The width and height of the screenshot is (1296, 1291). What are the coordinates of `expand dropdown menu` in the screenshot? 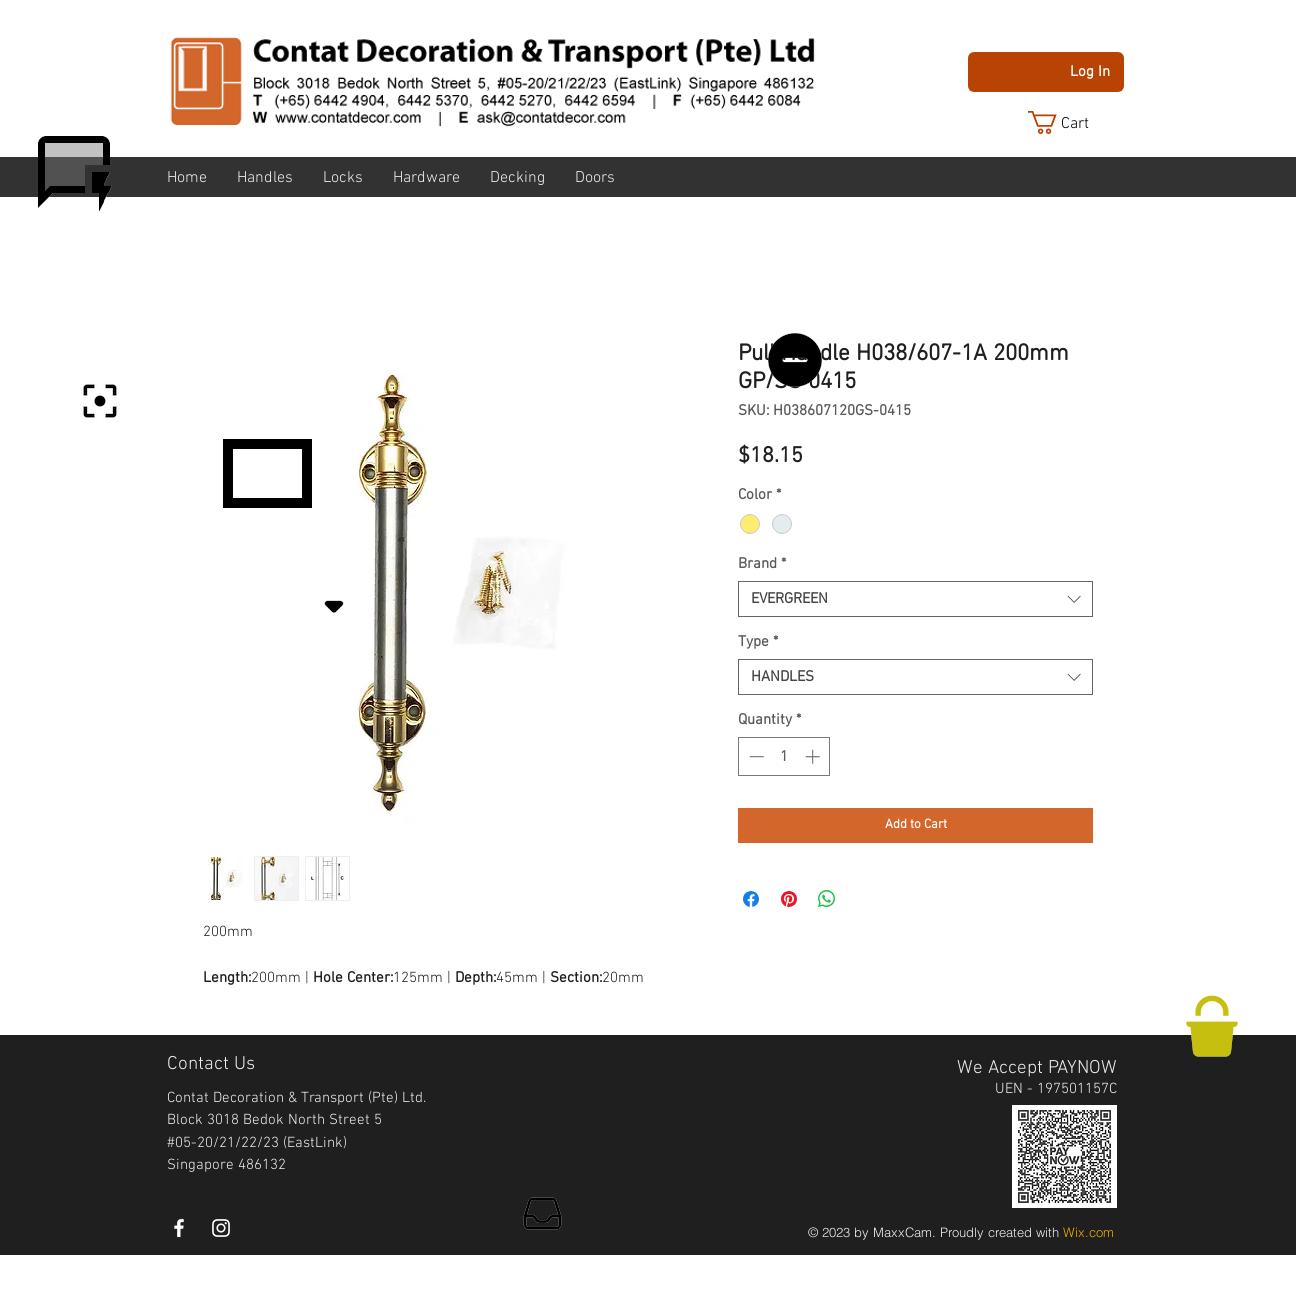 It's located at (334, 606).